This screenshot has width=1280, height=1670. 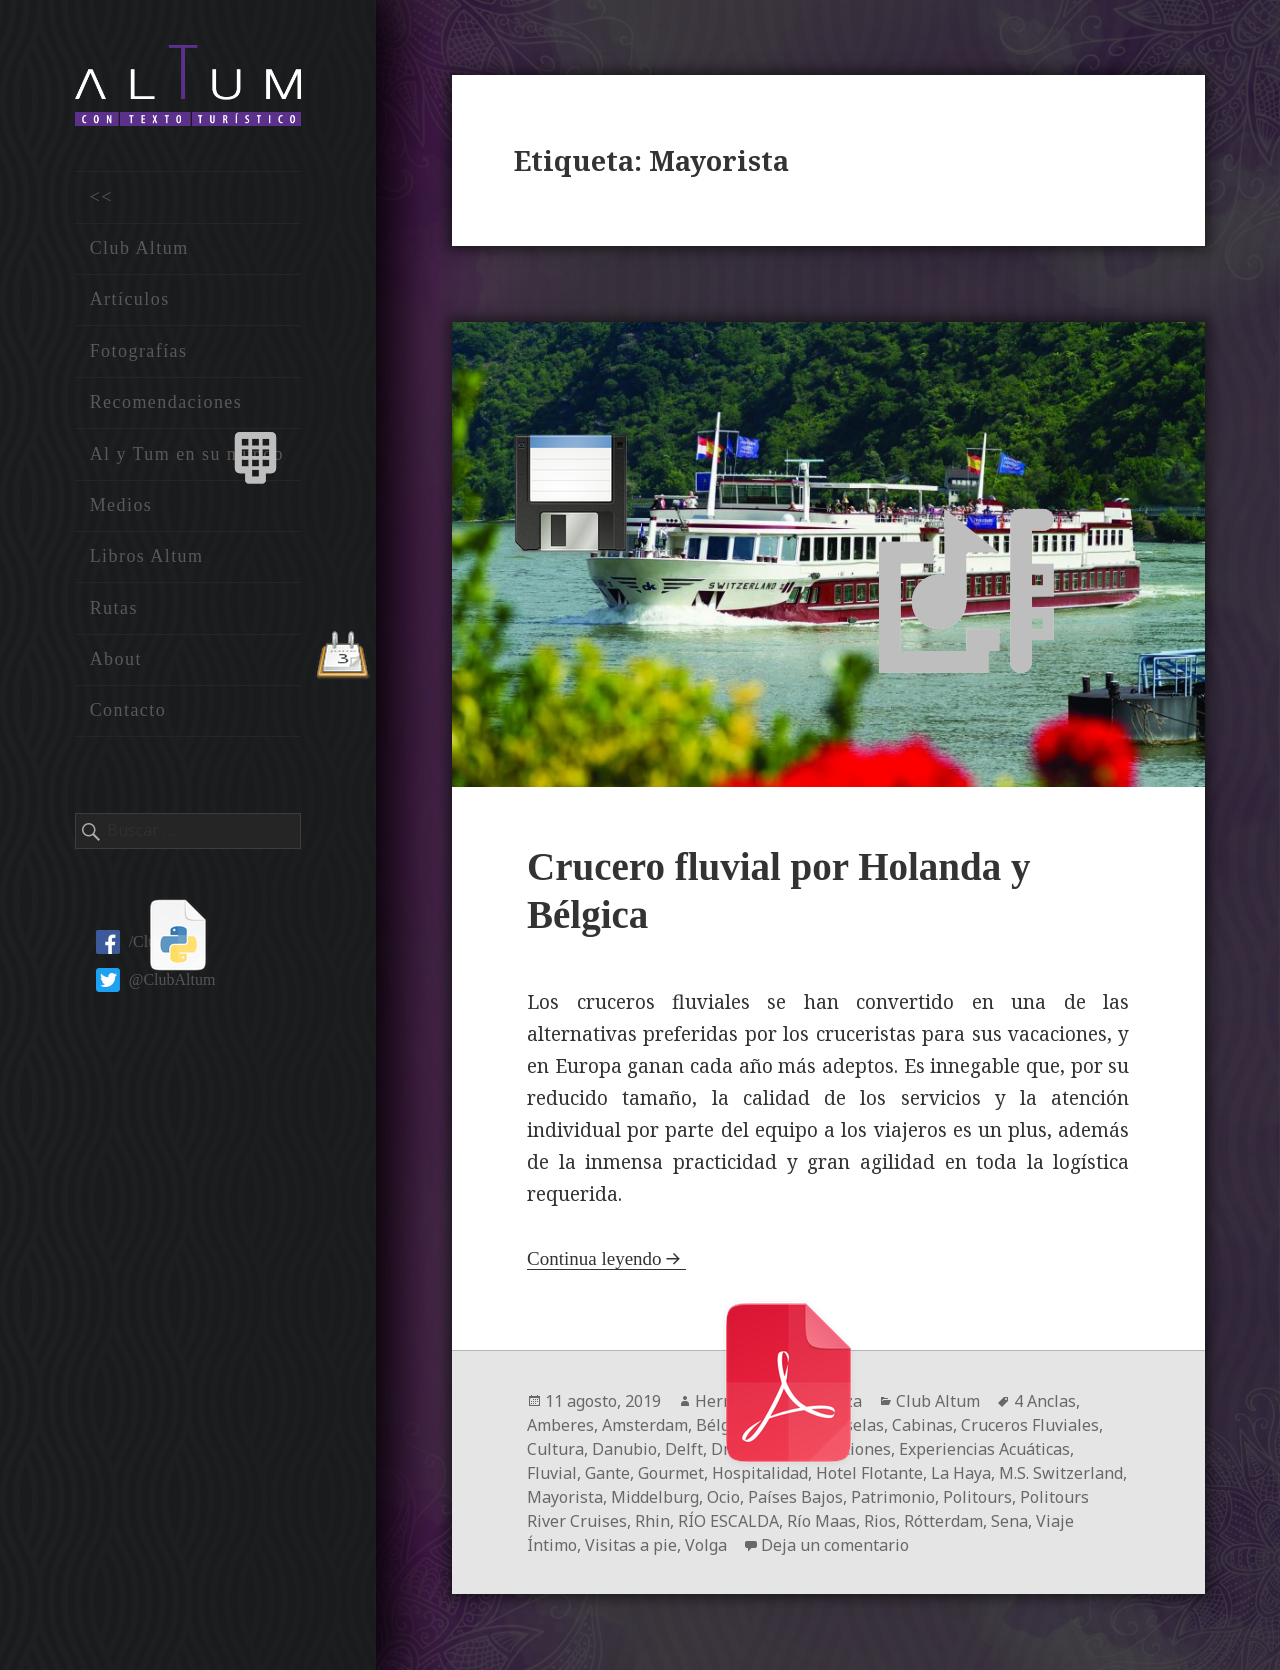 What do you see at coordinates (788, 1382) in the screenshot?
I see `open a PDF document` at bounding box center [788, 1382].